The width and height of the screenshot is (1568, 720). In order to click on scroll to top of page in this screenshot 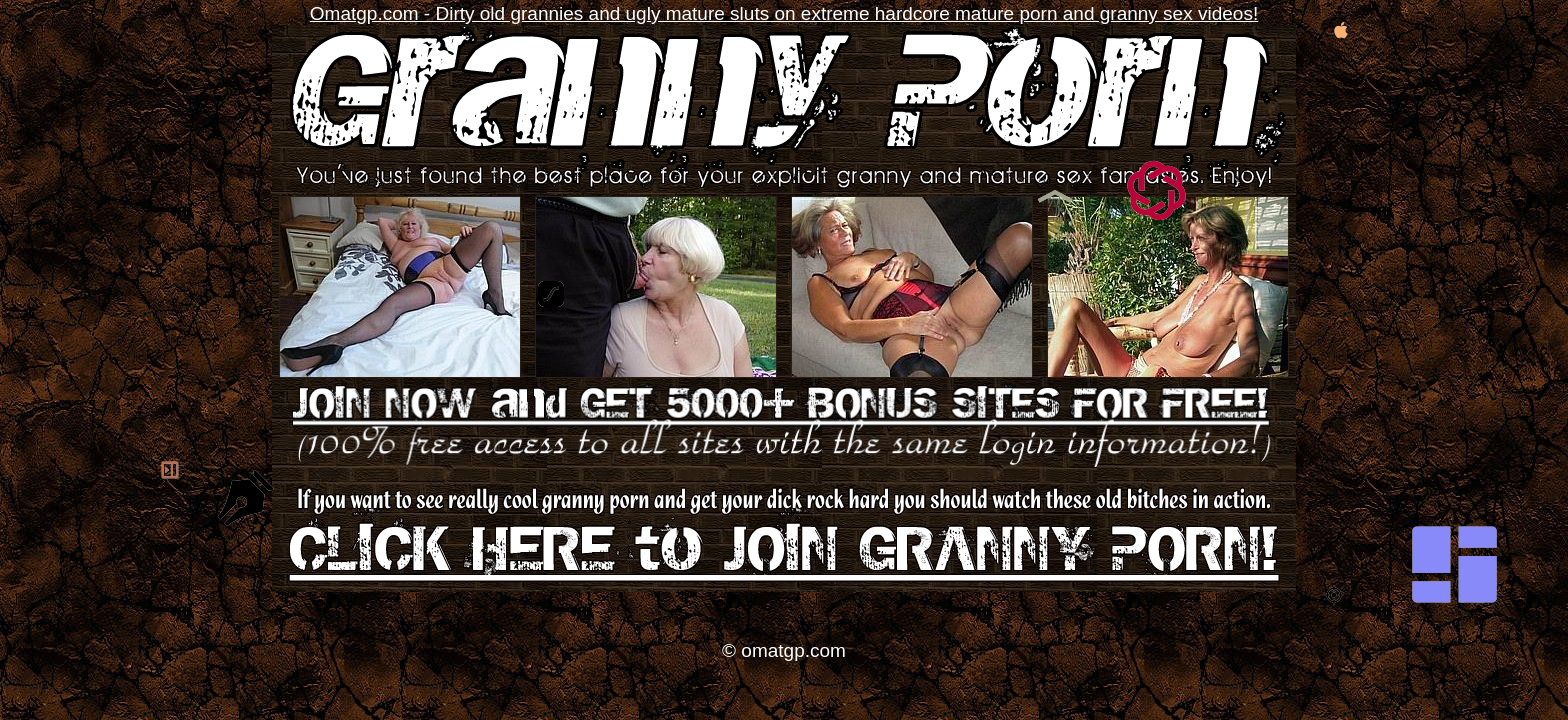, I will do `click(1055, 197)`.